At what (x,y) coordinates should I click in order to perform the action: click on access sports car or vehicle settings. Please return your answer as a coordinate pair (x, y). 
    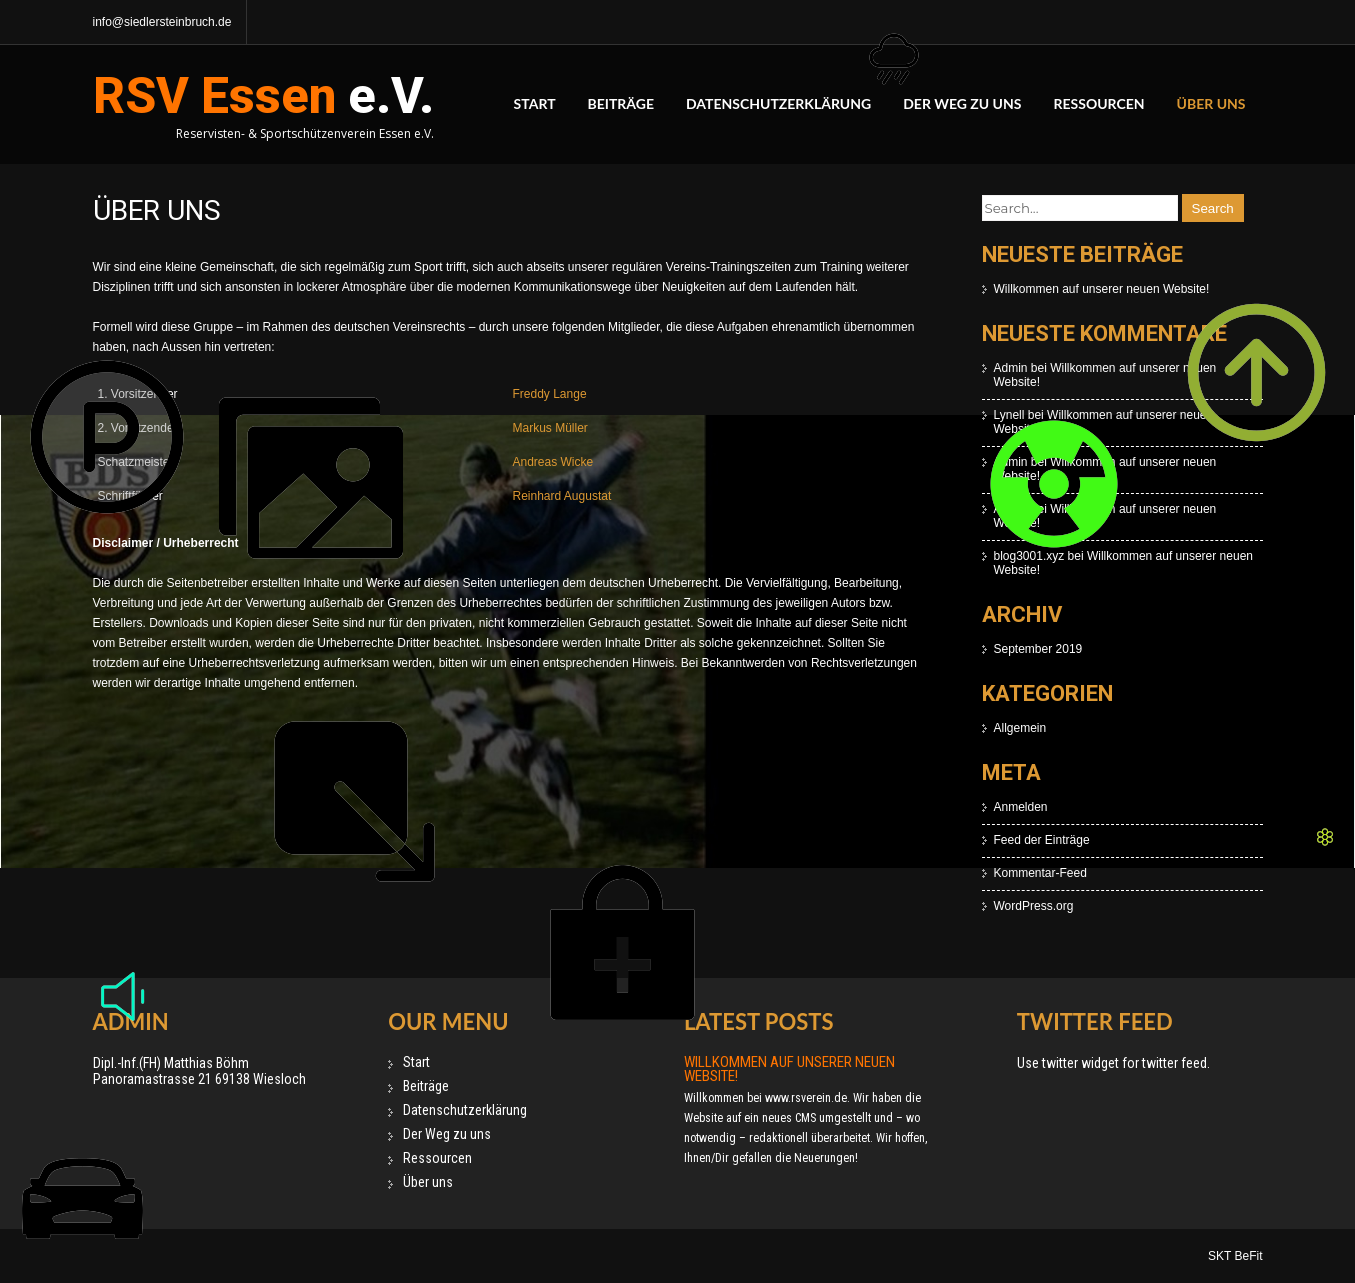
    Looking at the image, I should click on (82, 1198).